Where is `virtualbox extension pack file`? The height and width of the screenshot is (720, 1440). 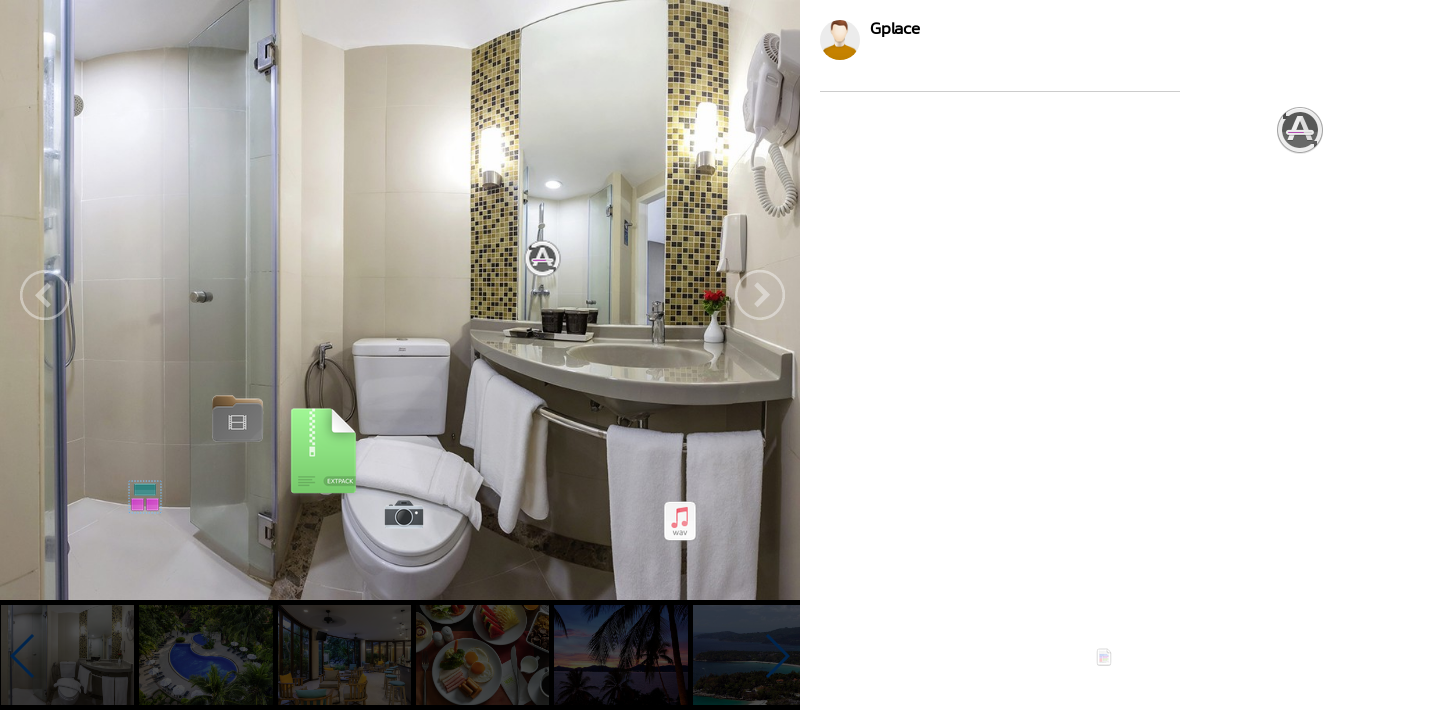 virtualbox extension pack file is located at coordinates (323, 452).